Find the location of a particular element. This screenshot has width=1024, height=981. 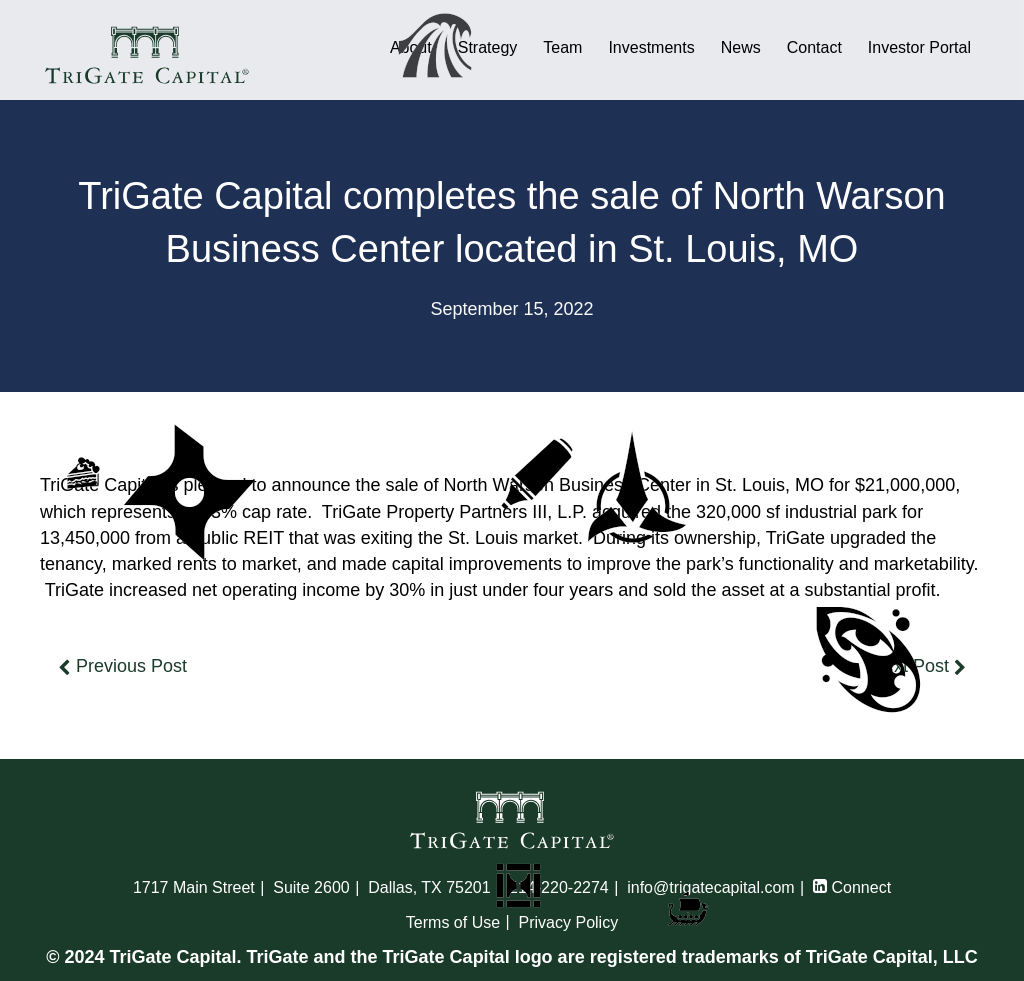

klingon empire emblem from star trek is located at coordinates (637, 487).